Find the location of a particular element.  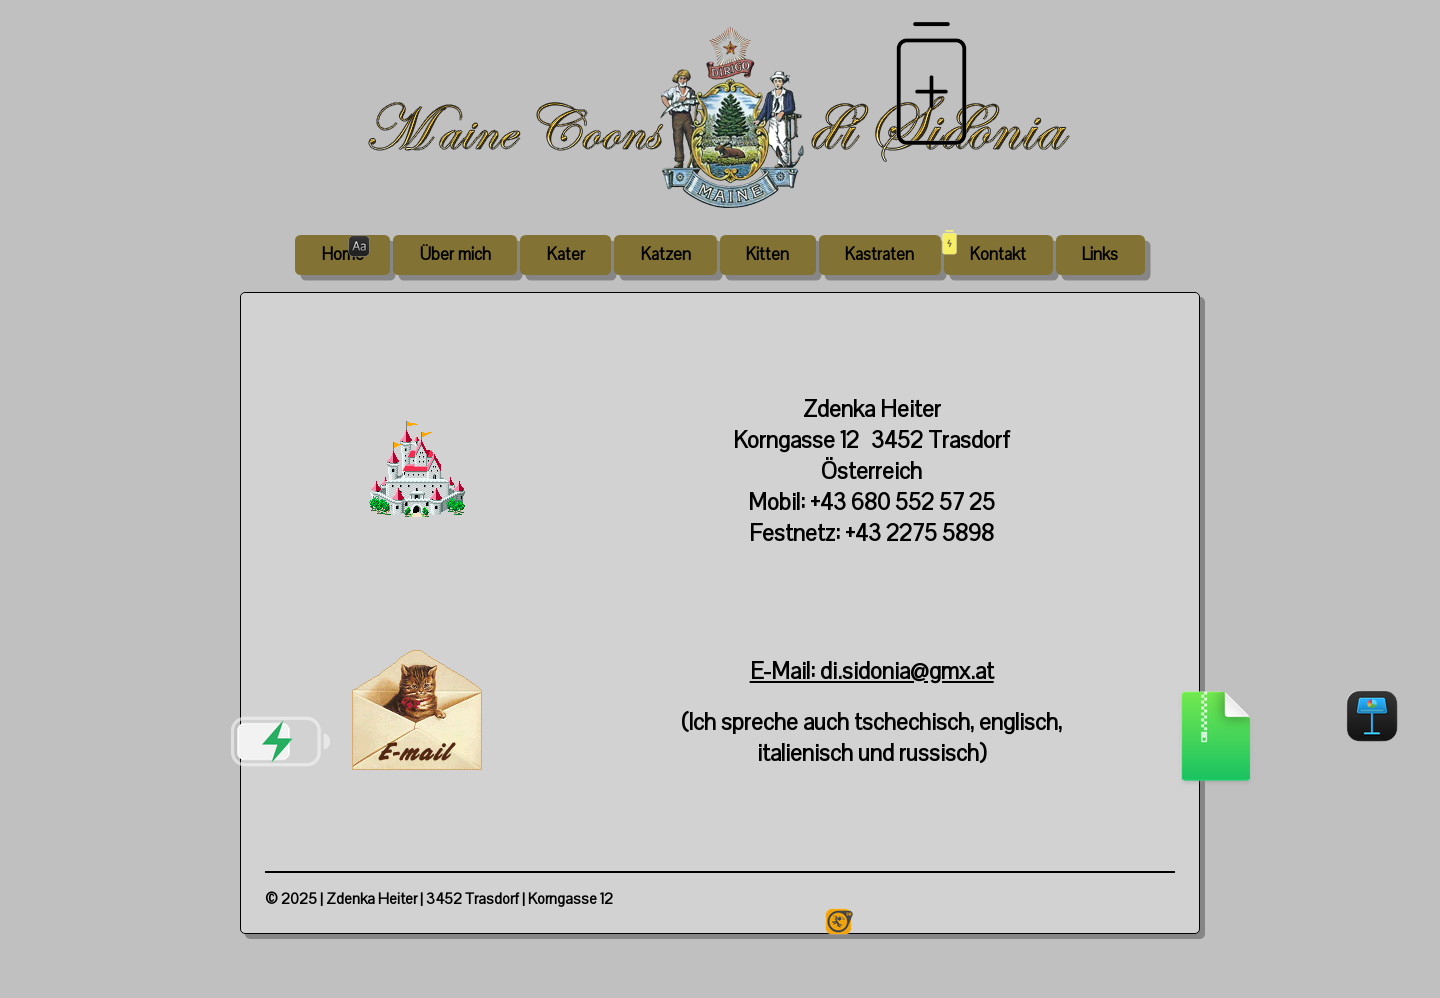

launch half-life 2: deathmatch is located at coordinates (838, 921).